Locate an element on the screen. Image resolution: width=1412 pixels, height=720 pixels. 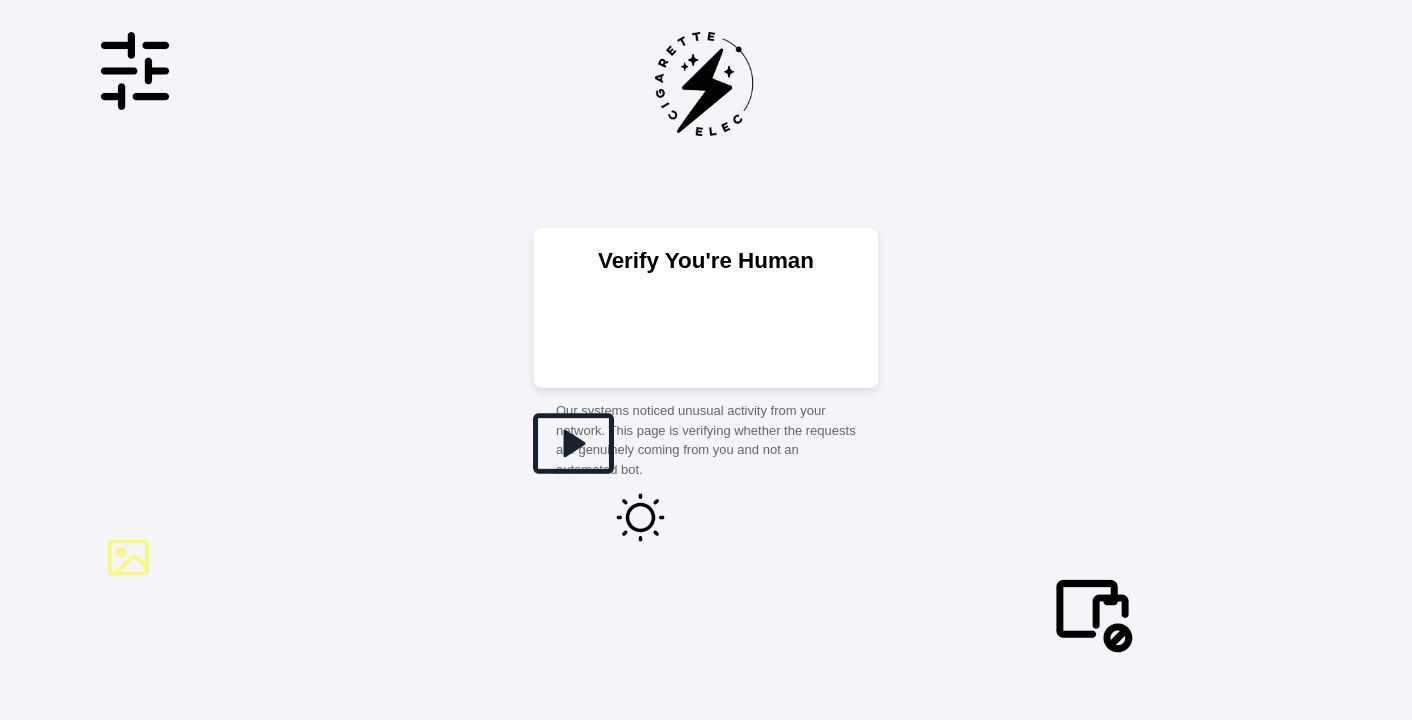
view media file is located at coordinates (128, 557).